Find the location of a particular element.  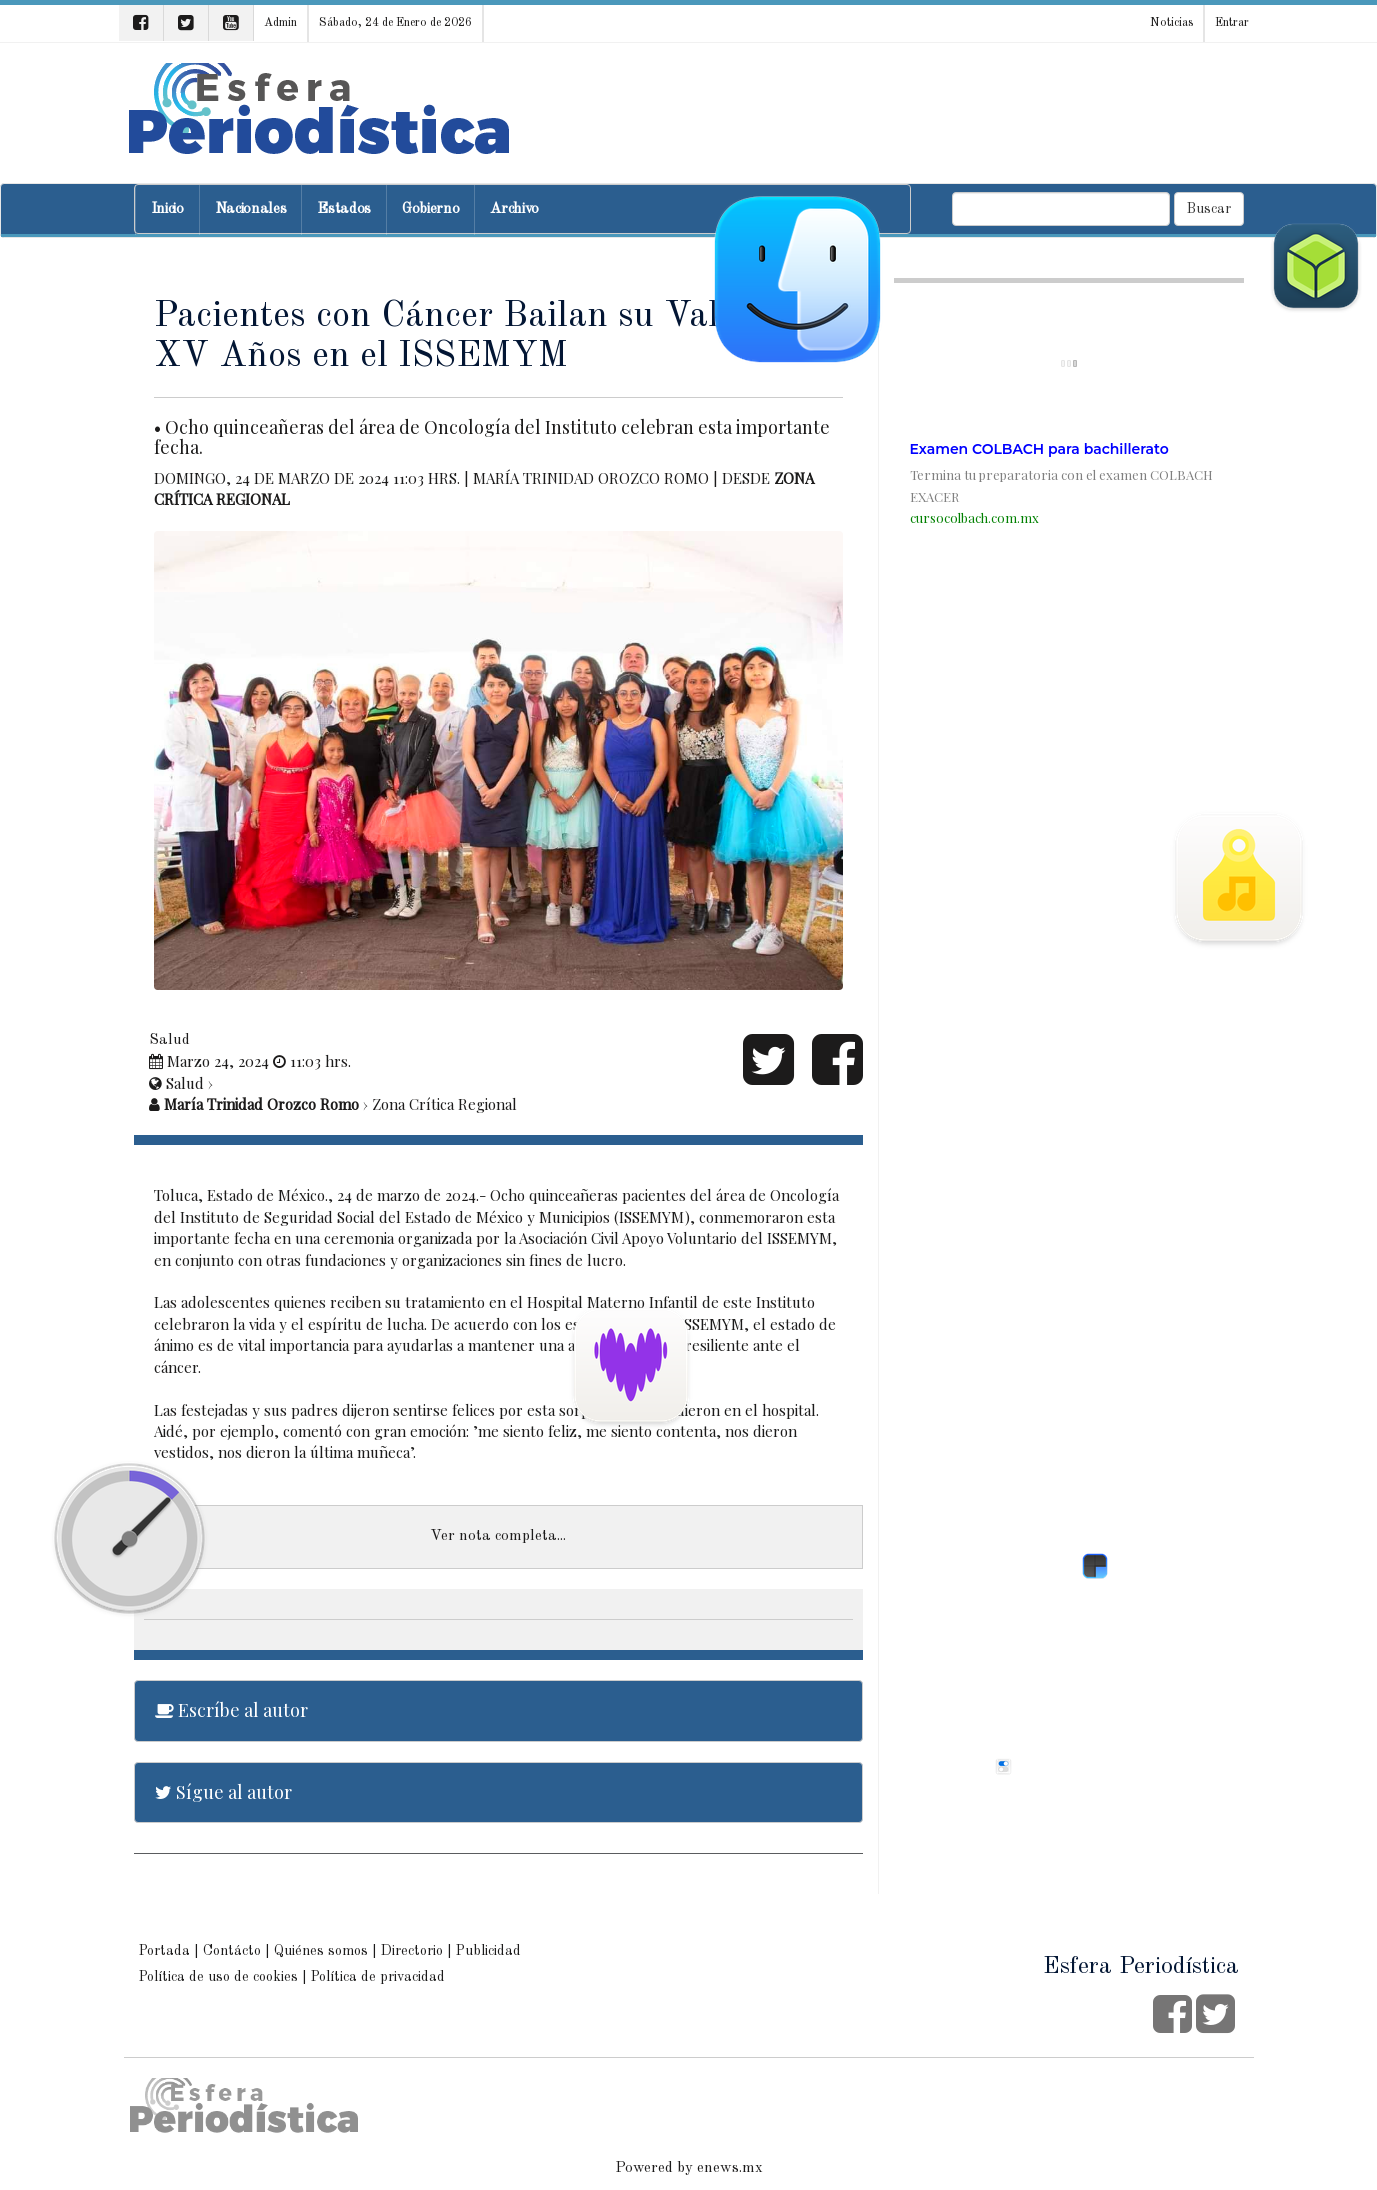

switch to workspace in bottom-right position is located at coordinates (1095, 1566).